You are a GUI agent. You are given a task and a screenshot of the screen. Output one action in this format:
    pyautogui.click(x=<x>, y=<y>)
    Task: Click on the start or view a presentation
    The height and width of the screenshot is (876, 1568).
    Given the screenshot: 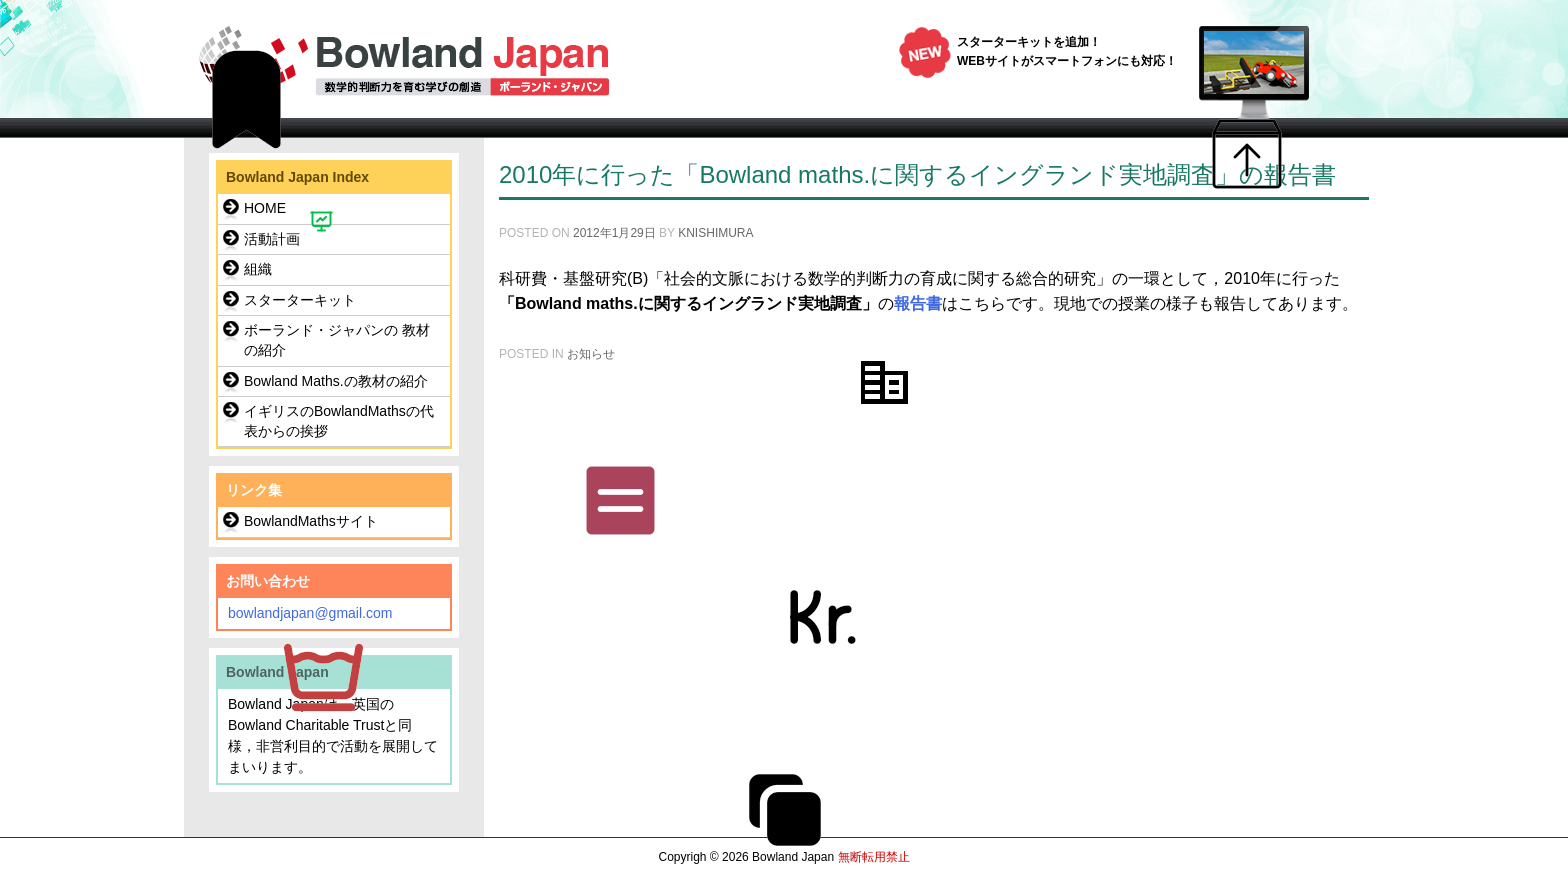 What is the action you would take?
    pyautogui.click(x=321, y=221)
    